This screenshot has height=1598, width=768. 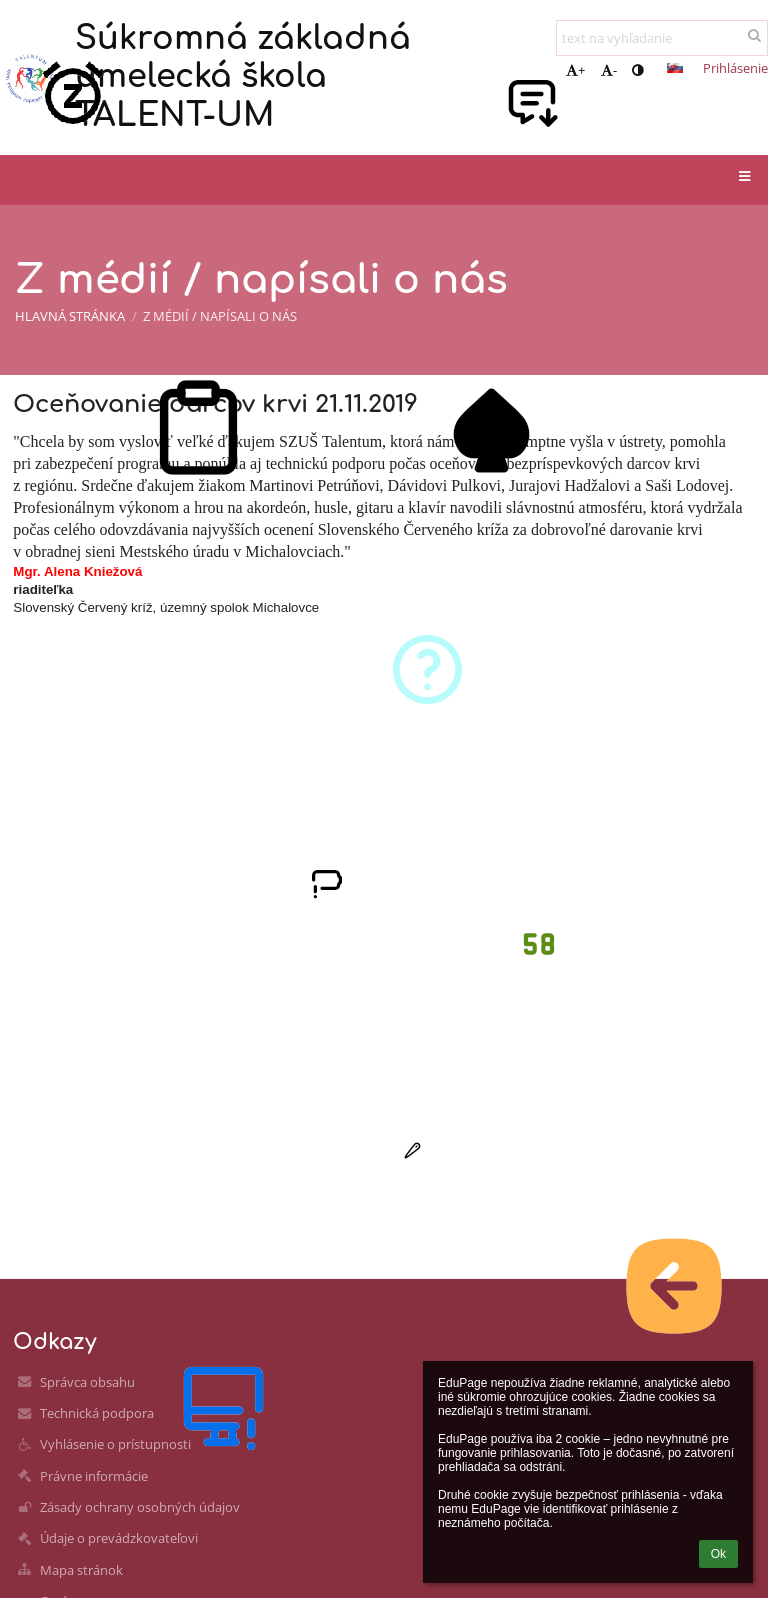 What do you see at coordinates (73, 93) in the screenshot?
I see `snooze an alarm or reminder` at bounding box center [73, 93].